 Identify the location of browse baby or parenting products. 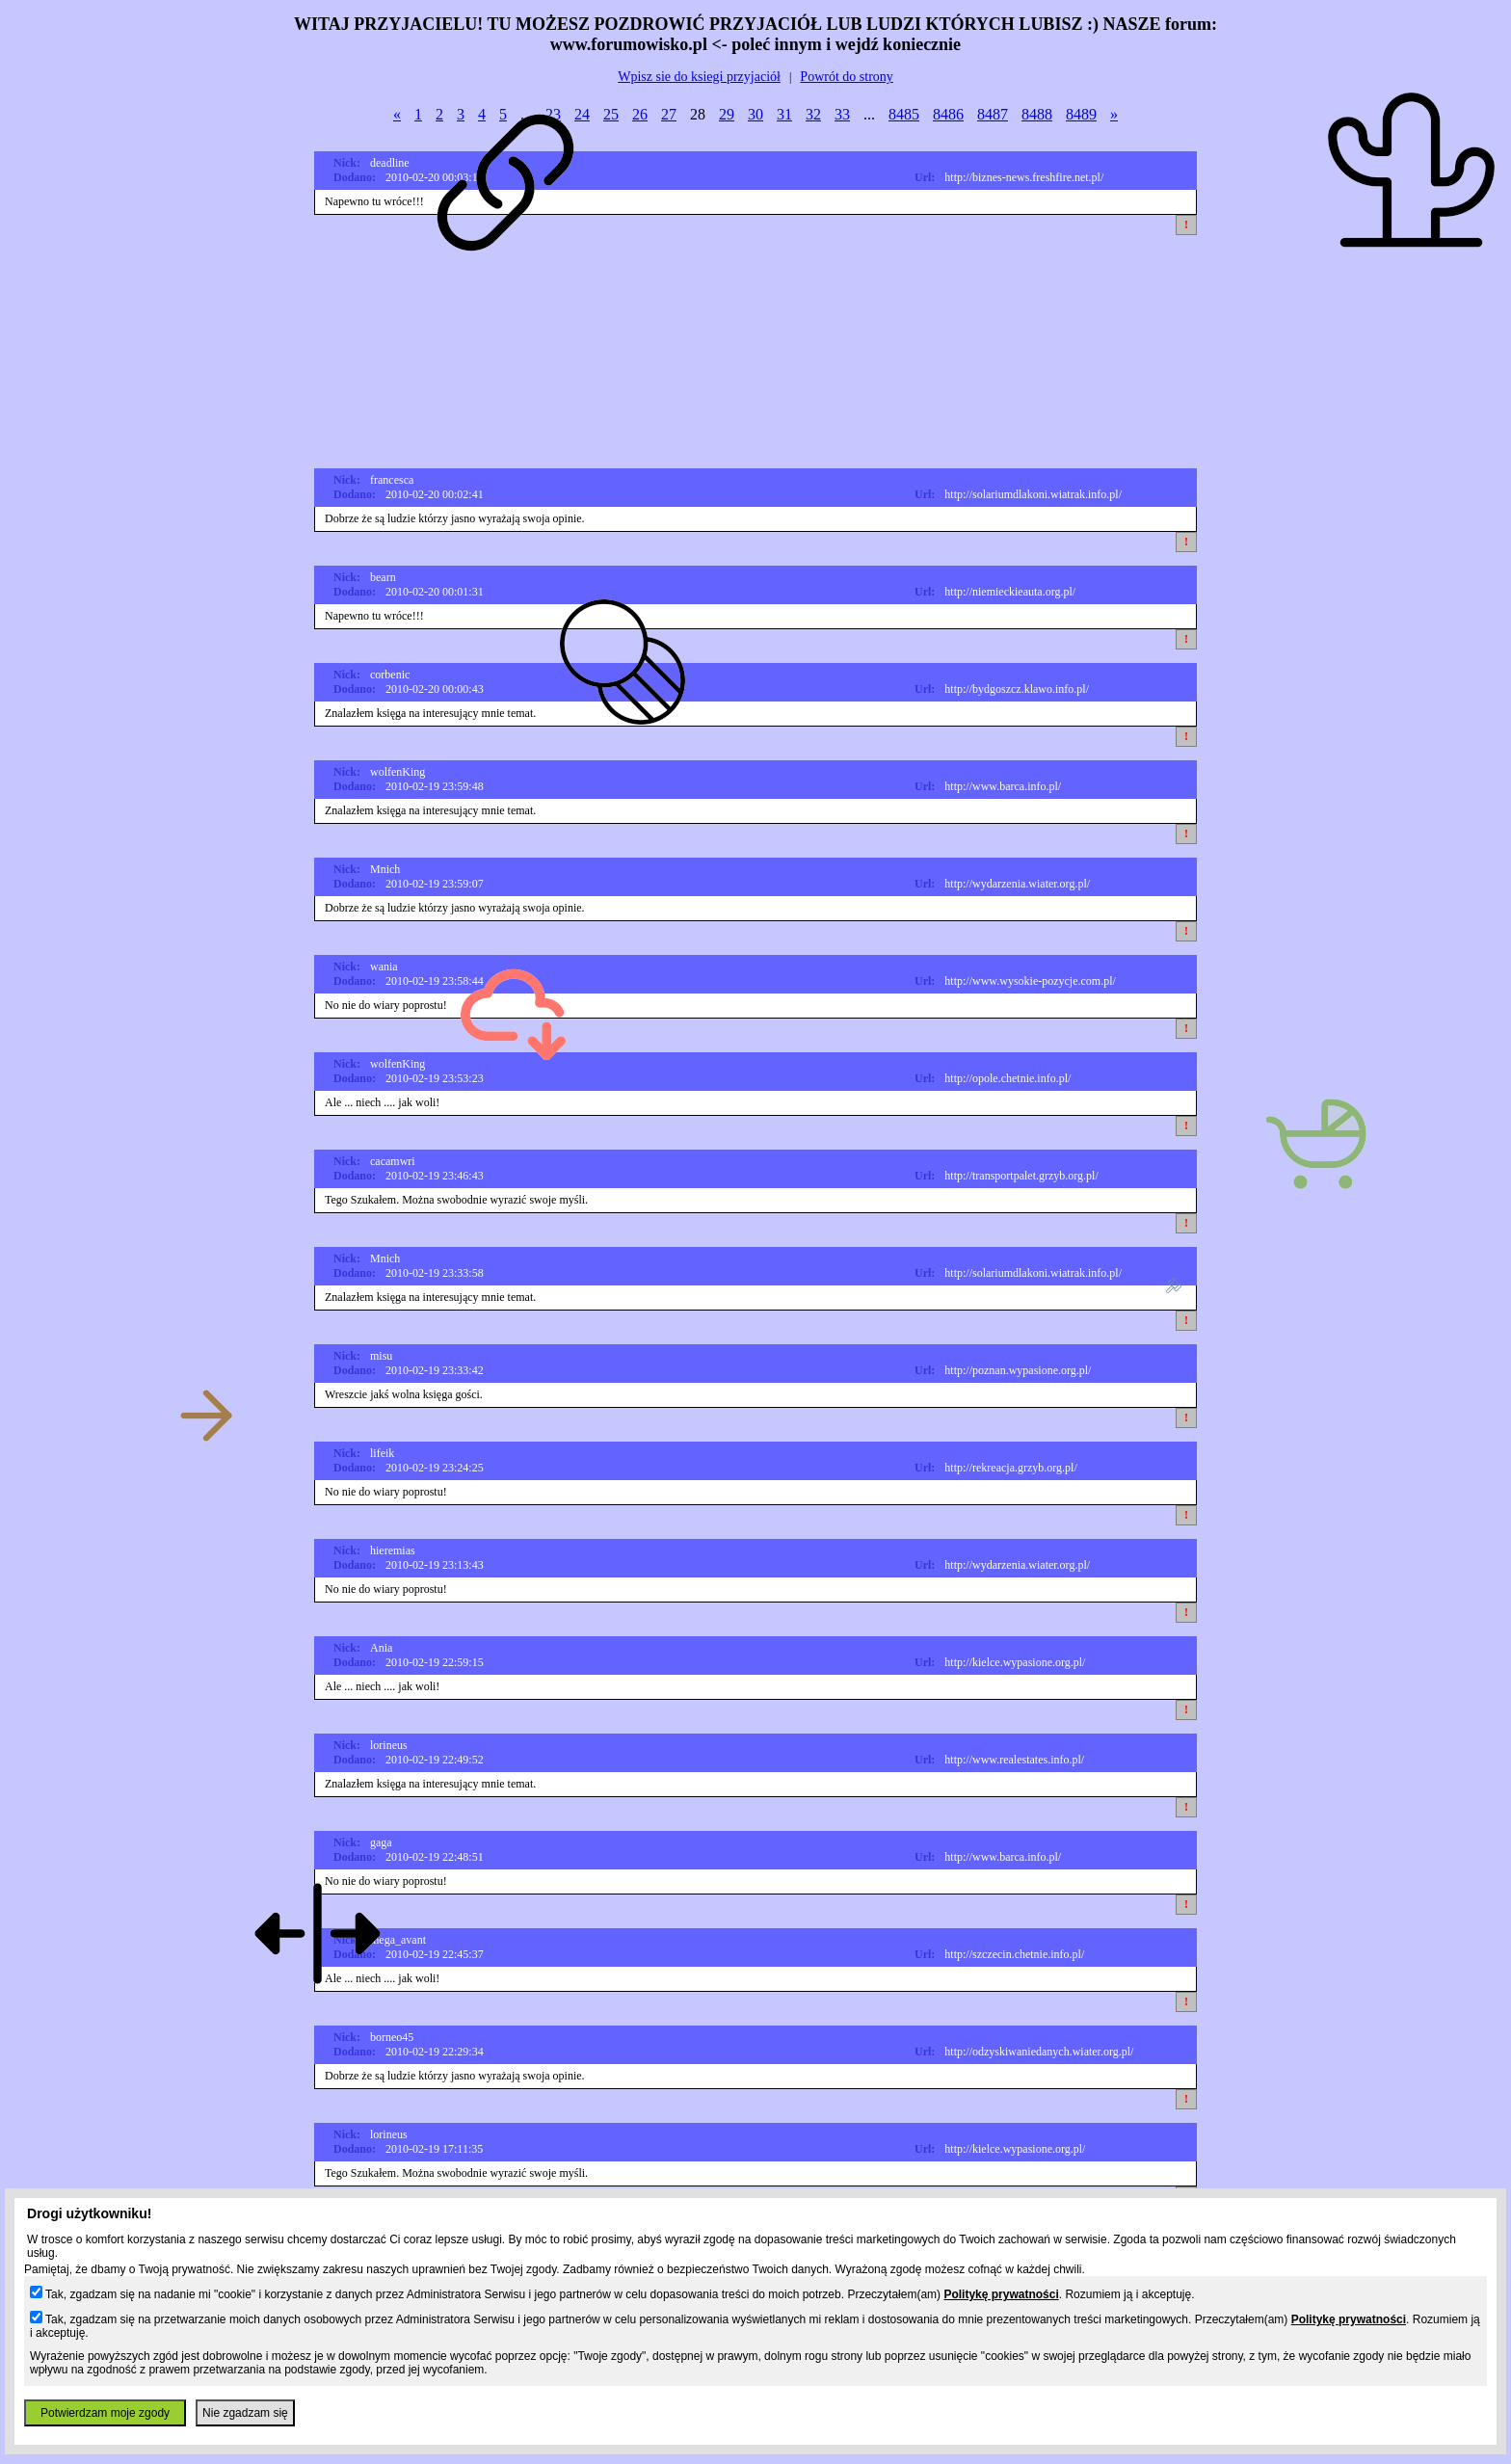
(1317, 1140).